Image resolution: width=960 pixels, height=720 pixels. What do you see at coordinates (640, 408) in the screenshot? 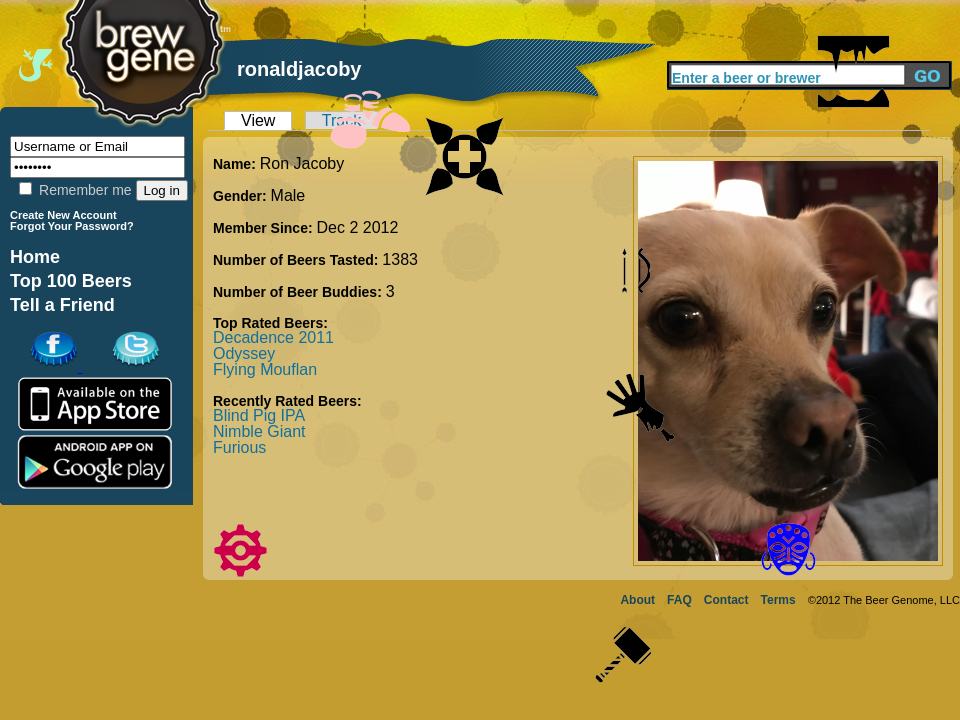
I see `indicates a defeated enemy or combat event in a game` at bounding box center [640, 408].